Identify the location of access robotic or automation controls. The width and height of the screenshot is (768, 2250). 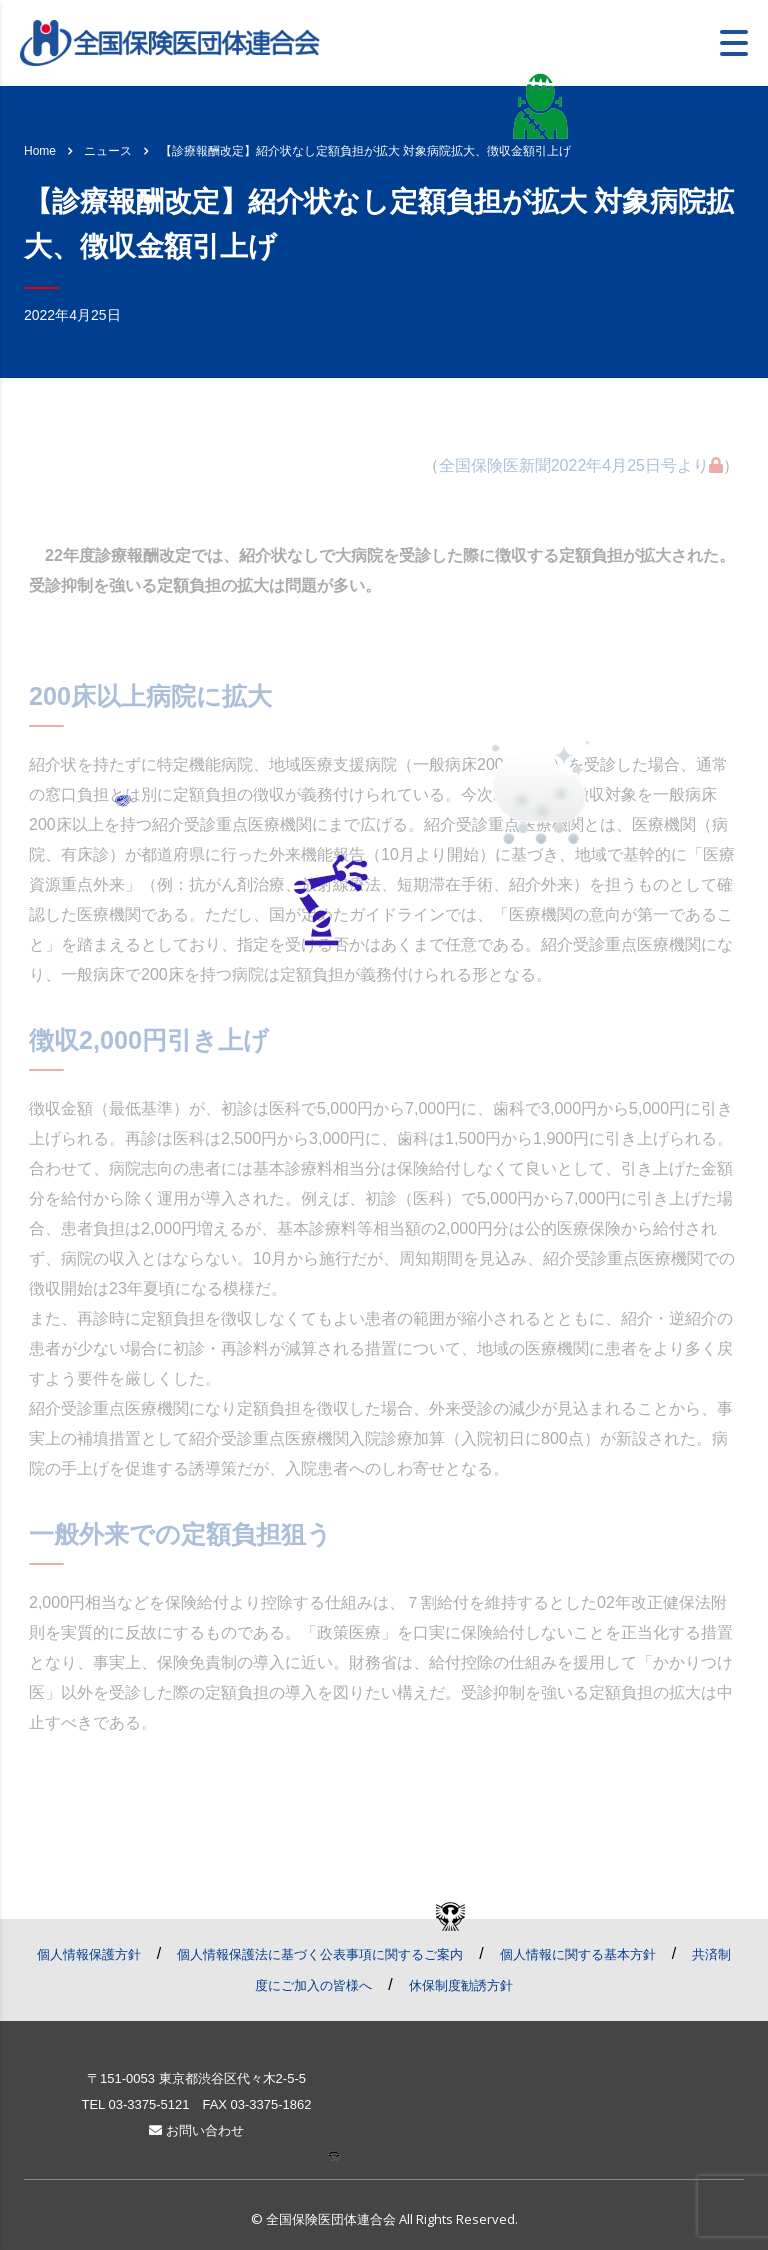
(327, 898).